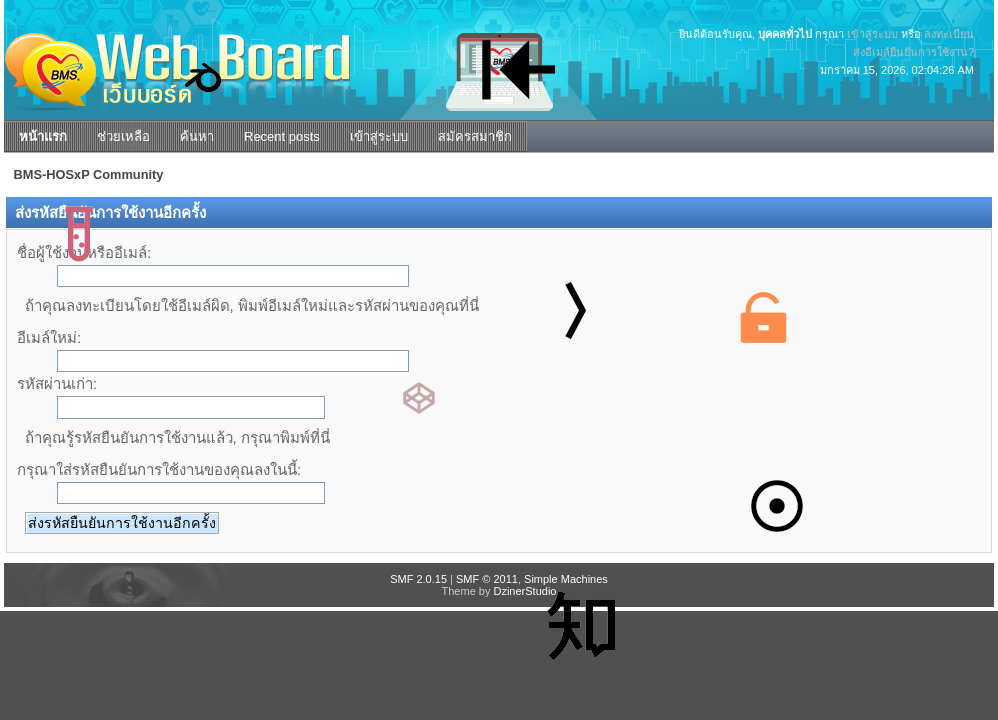 The width and height of the screenshot is (998, 720). Describe the element at coordinates (574, 310) in the screenshot. I see `navigate to the next item or page` at that location.